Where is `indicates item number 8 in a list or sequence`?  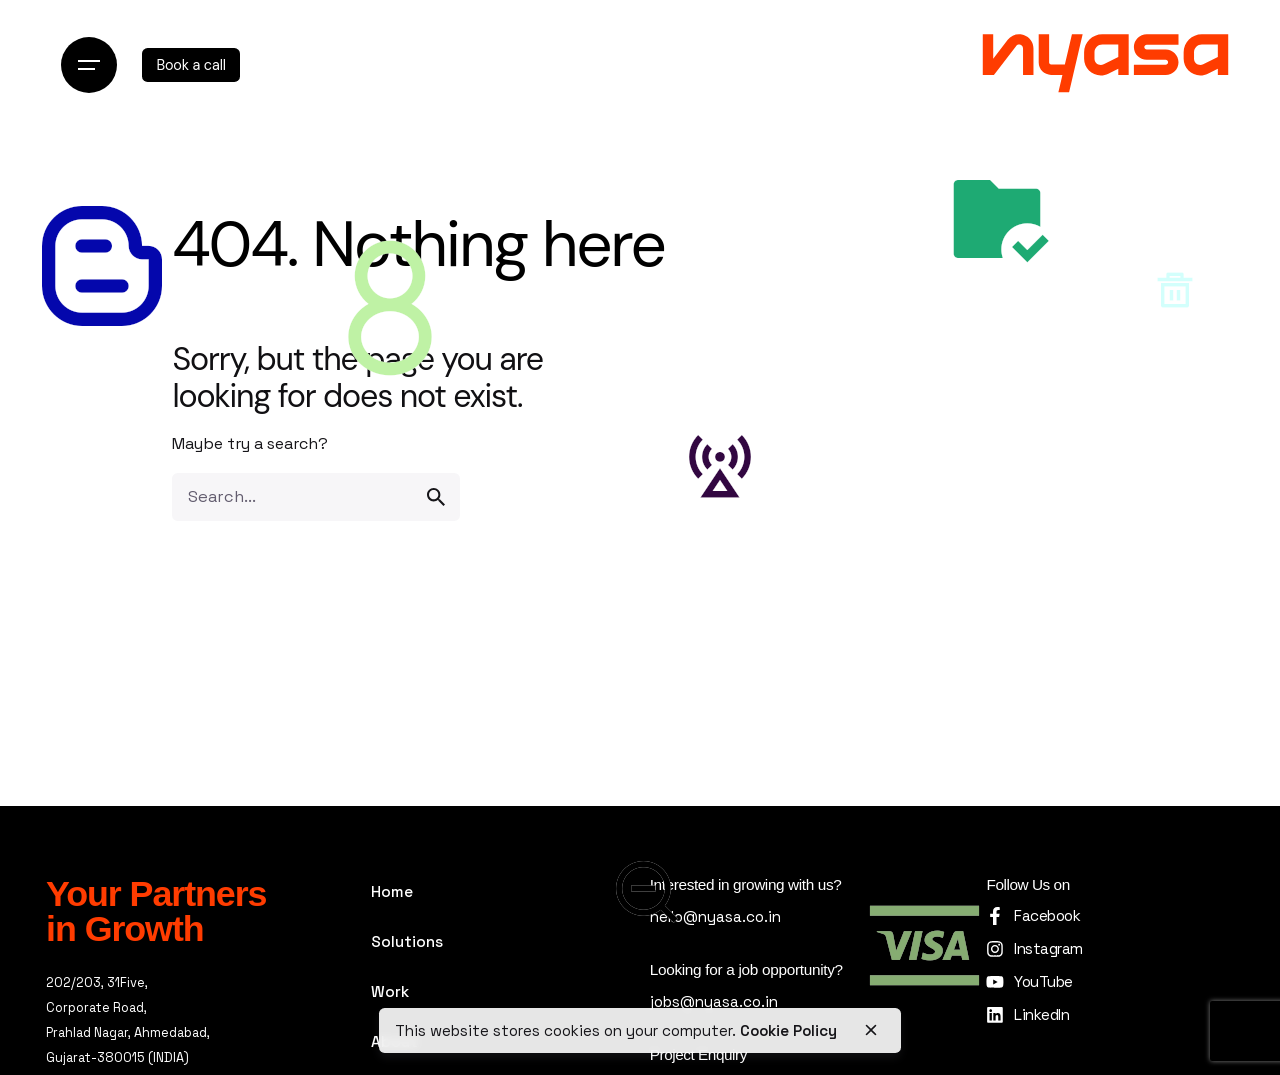
indicates item number 8 in a list or sequence is located at coordinates (390, 308).